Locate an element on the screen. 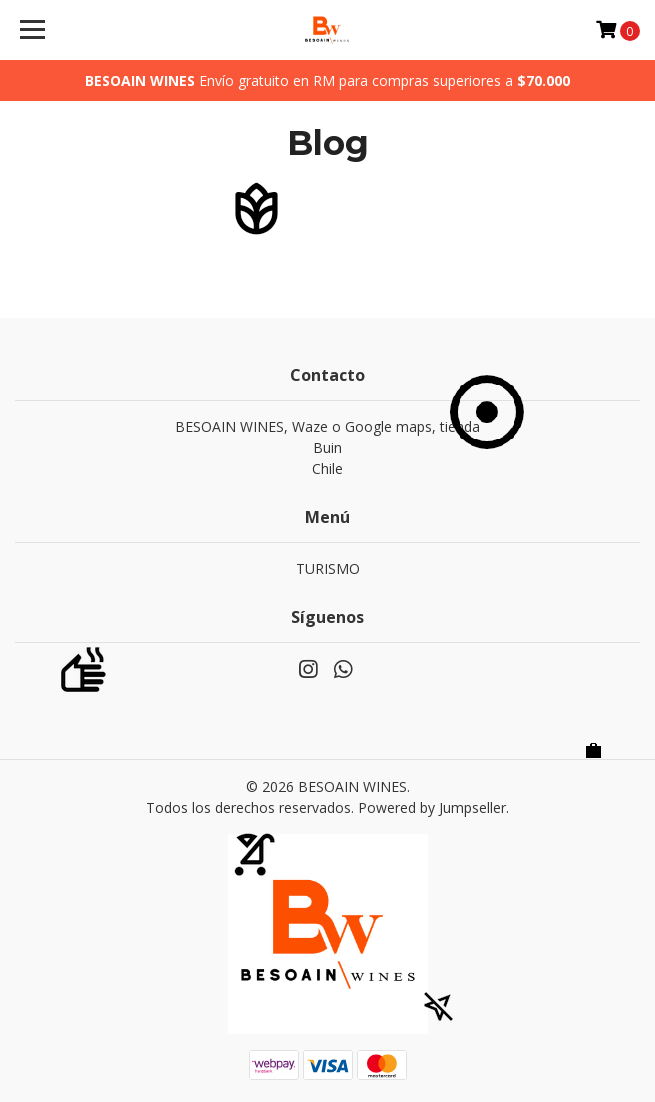  indicates stroller-friendly or family amenities available is located at coordinates (252, 853).